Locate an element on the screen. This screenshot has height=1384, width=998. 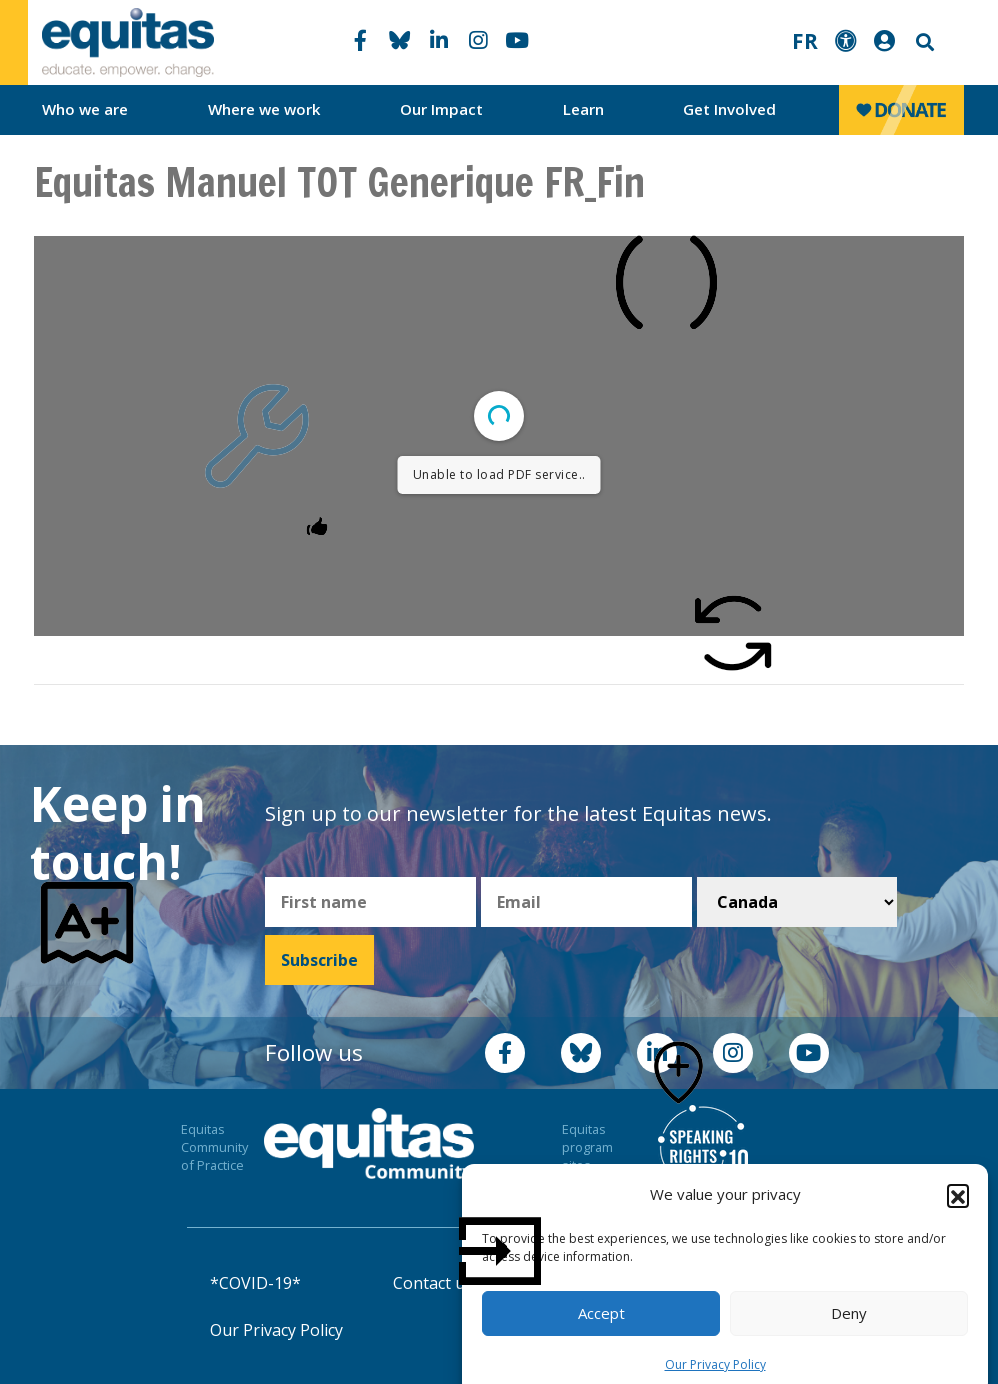
like or upvote content is located at coordinates (317, 527).